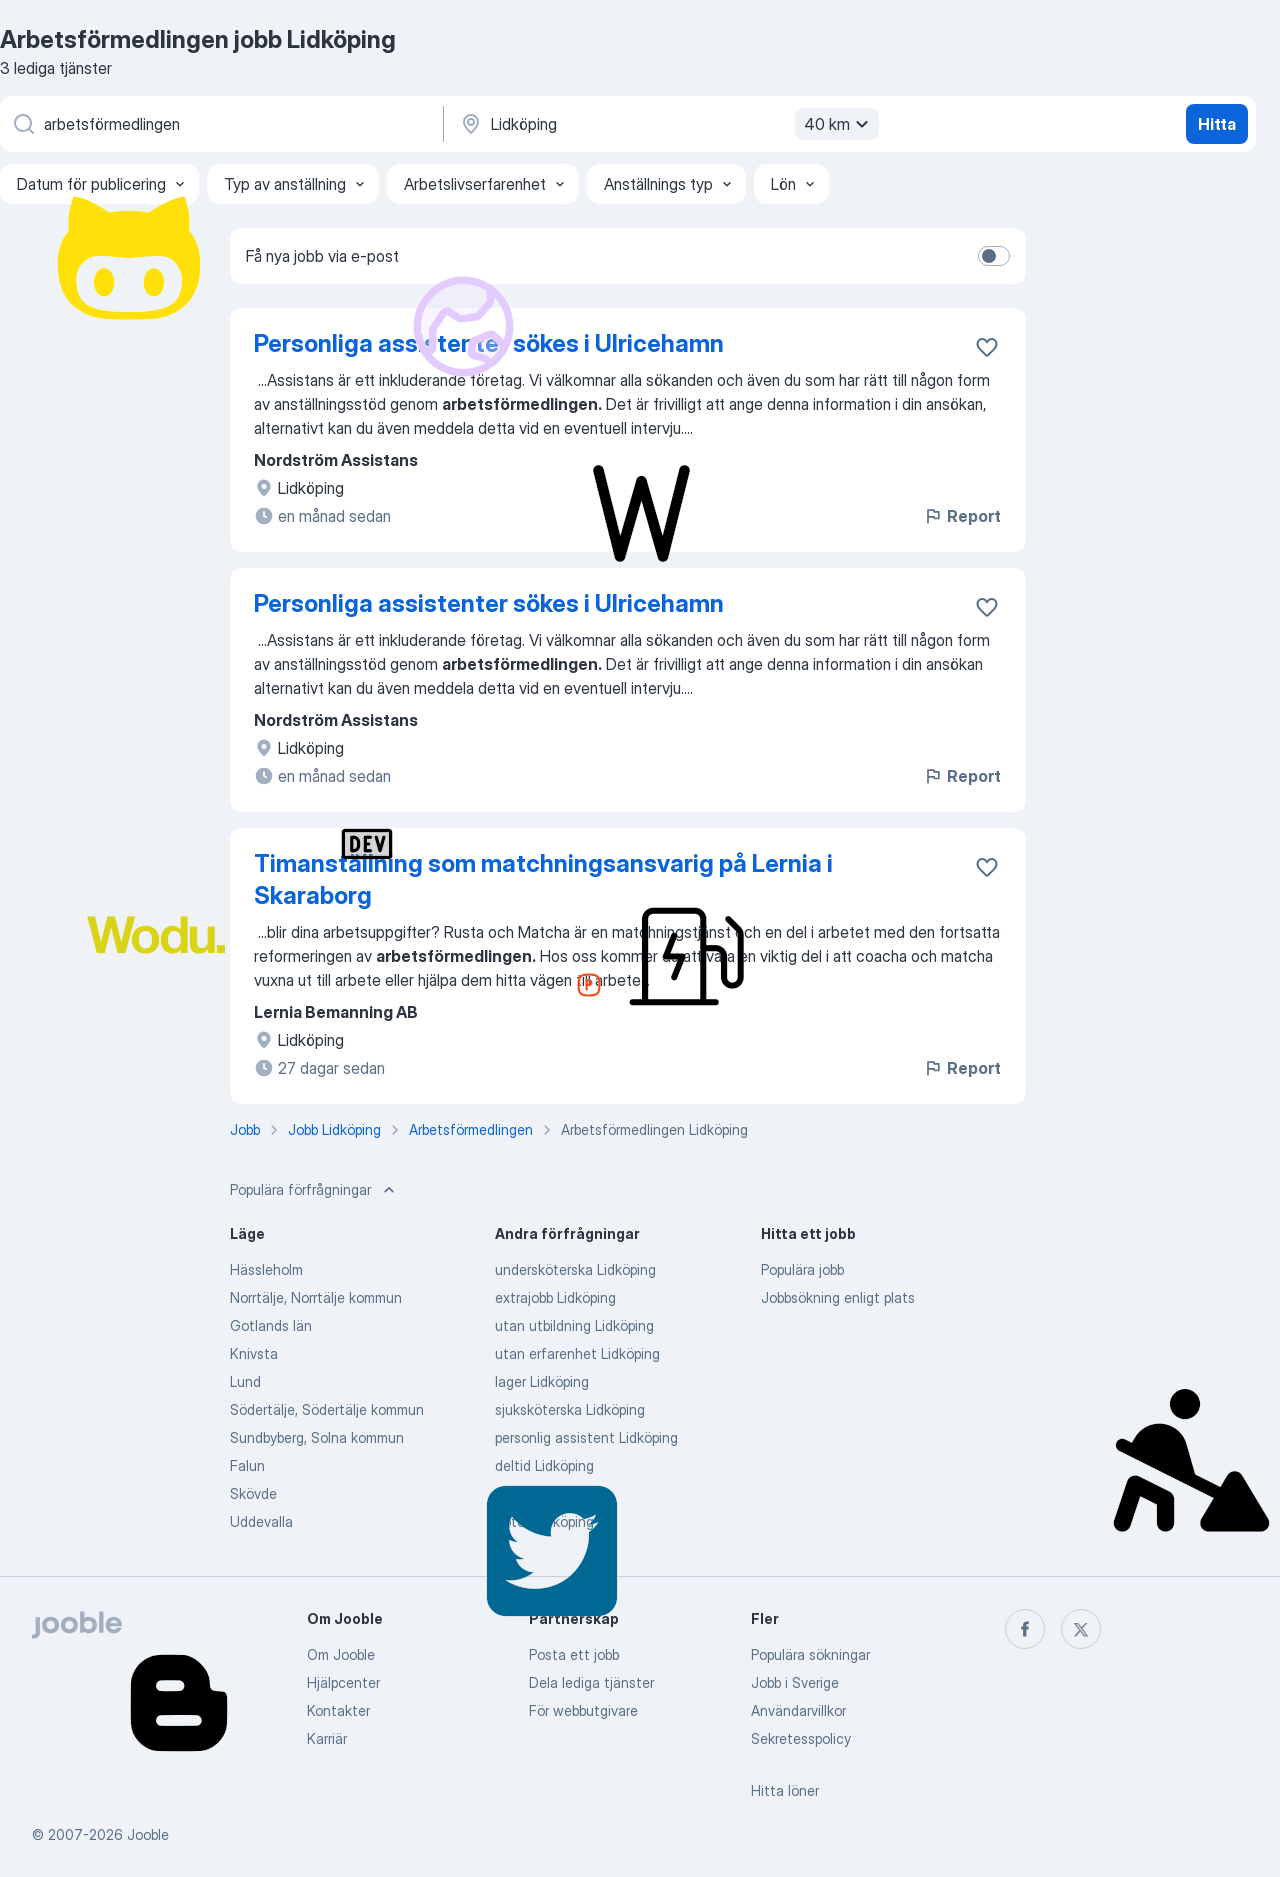  Describe the element at coordinates (179, 1703) in the screenshot. I see `open blogger app` at that location.